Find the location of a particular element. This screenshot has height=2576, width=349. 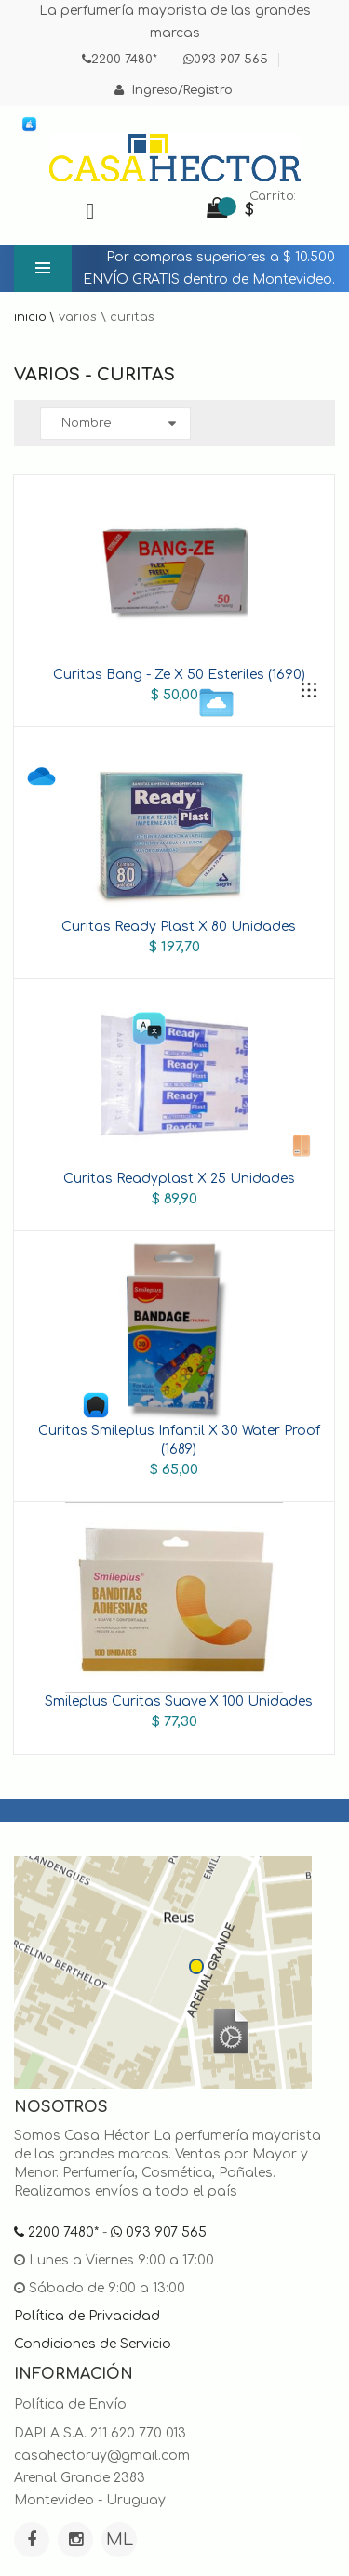

open svgcleaner app is located at coordinates (29, 124).